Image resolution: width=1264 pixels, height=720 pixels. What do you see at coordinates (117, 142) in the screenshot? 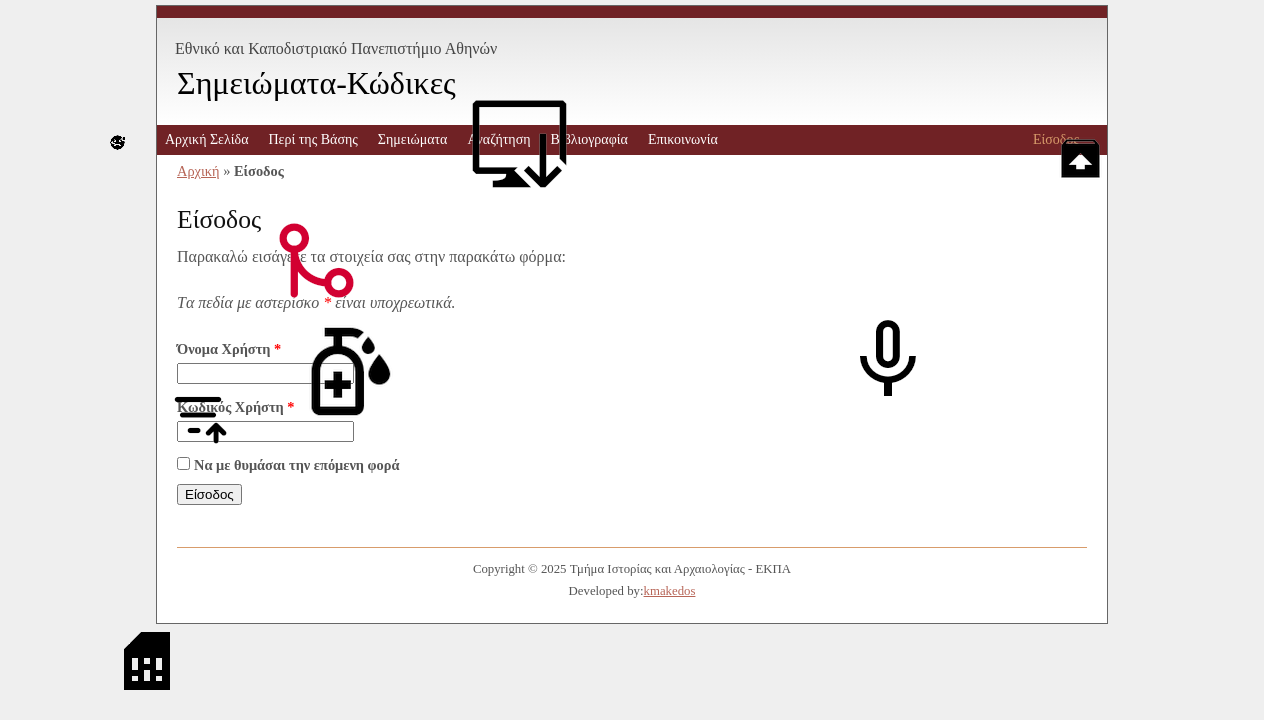
I see `report feeling unwell or sick` at bounding box center [117, 142].